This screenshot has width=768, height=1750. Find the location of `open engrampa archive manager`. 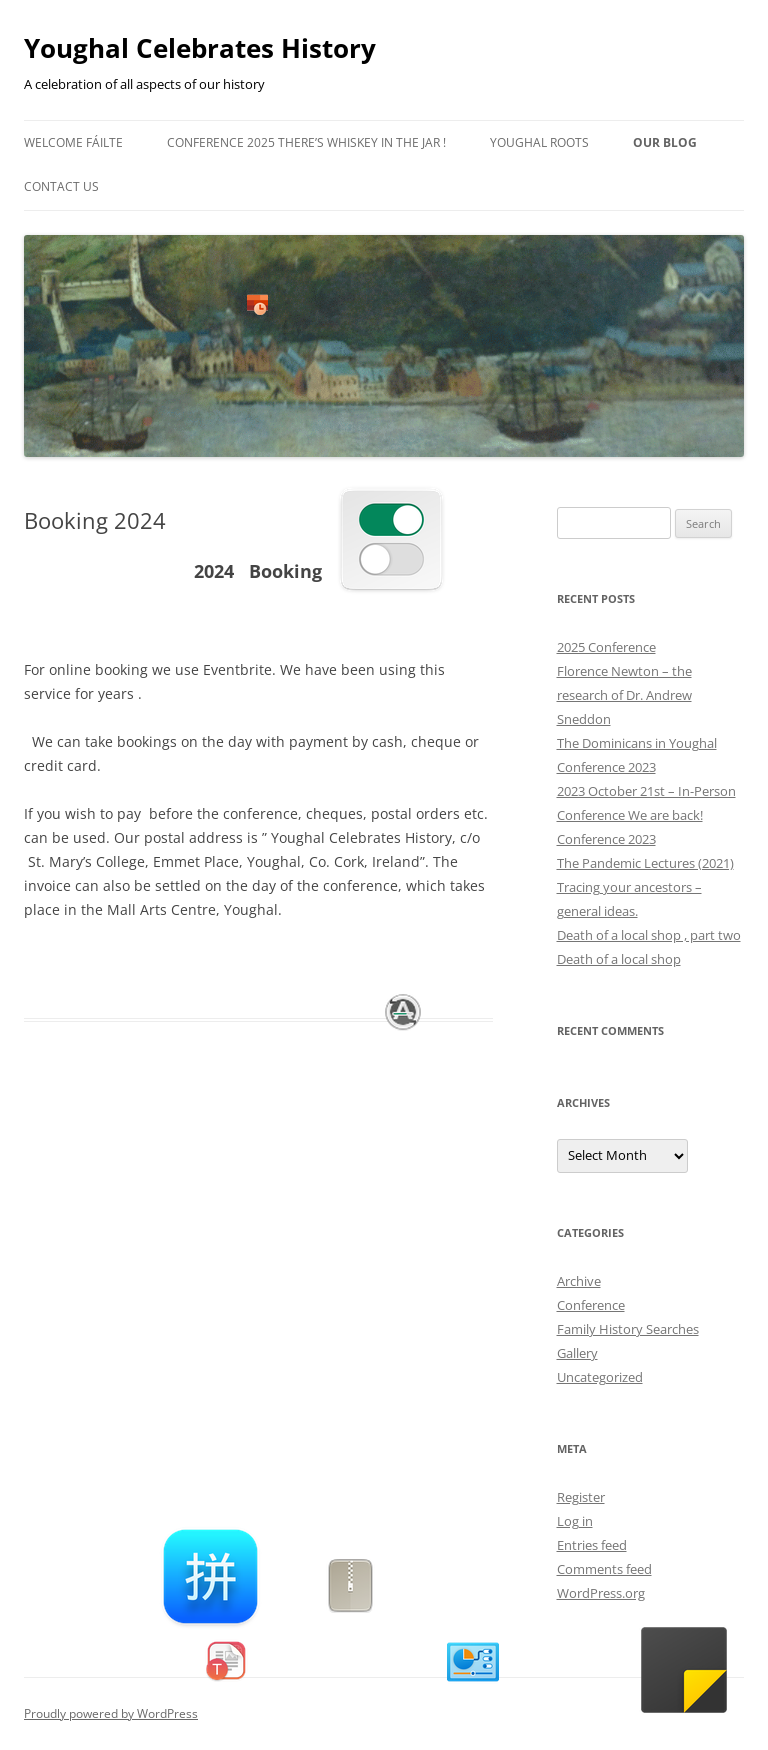

open engrampa archive manager is located at coordinates (350, 1585).